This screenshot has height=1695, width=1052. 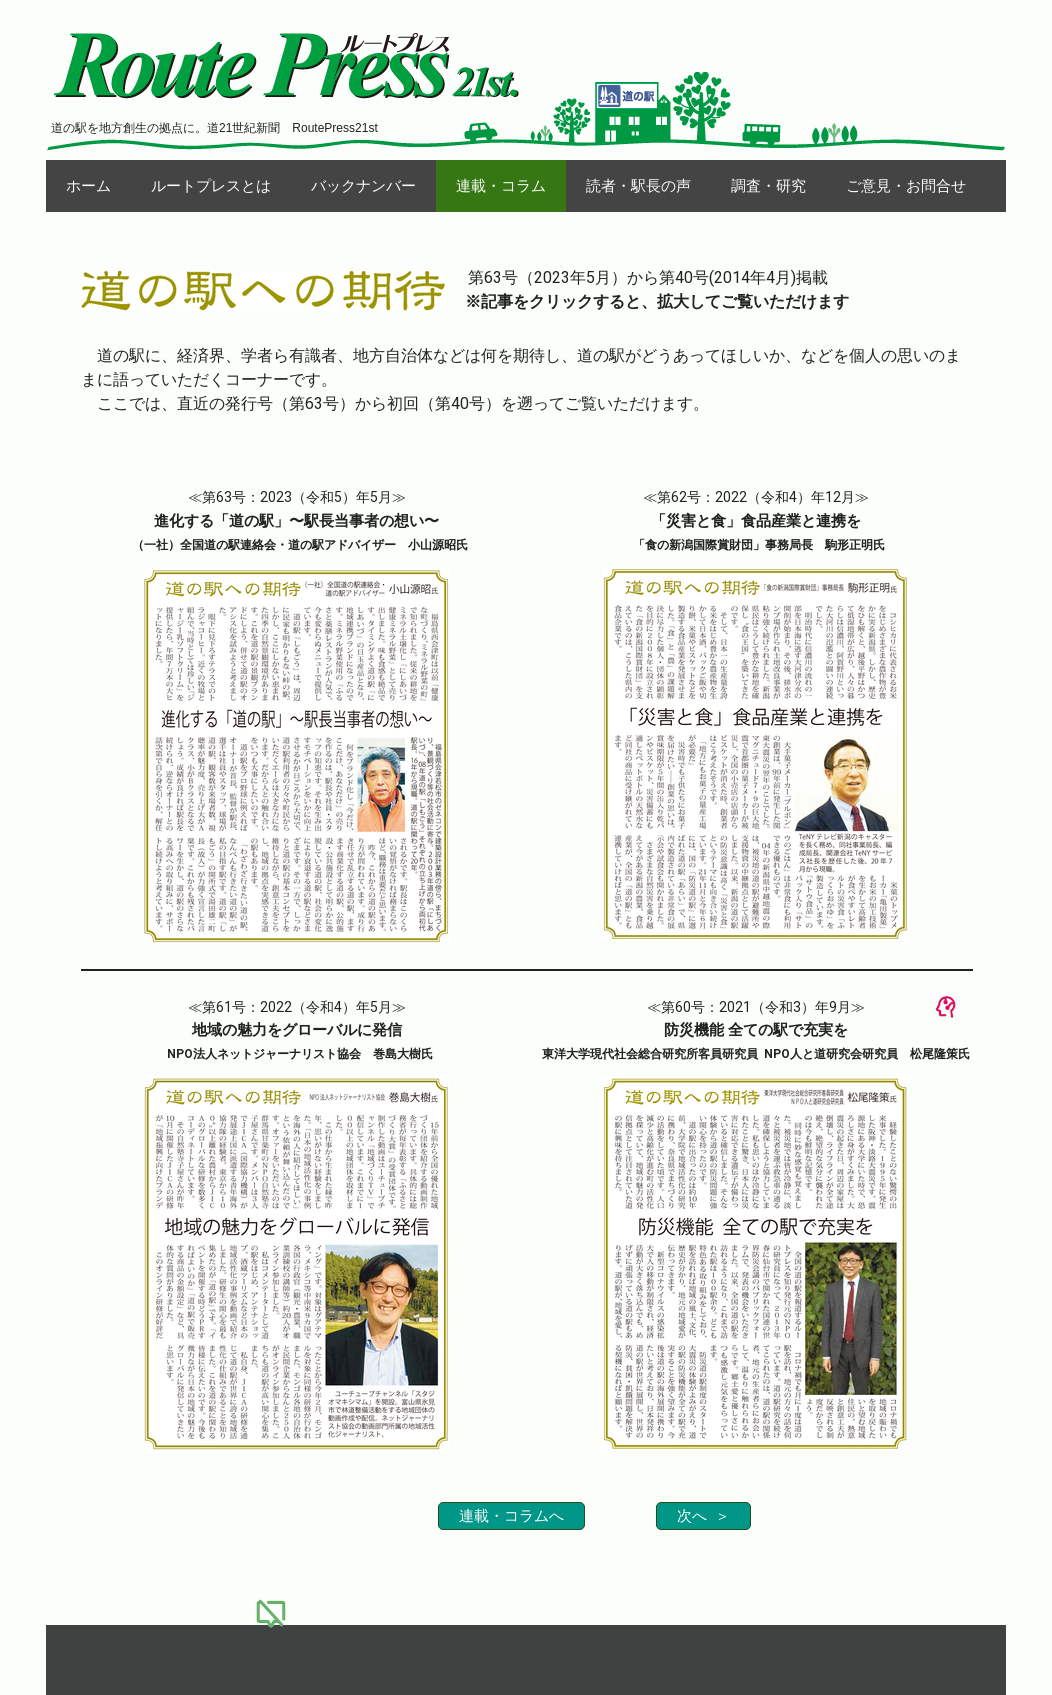 What do you see at coordinates (946, 1007) in the screenshot?
I see `access AI or machine learning features` at bounding box center [946, 1007].